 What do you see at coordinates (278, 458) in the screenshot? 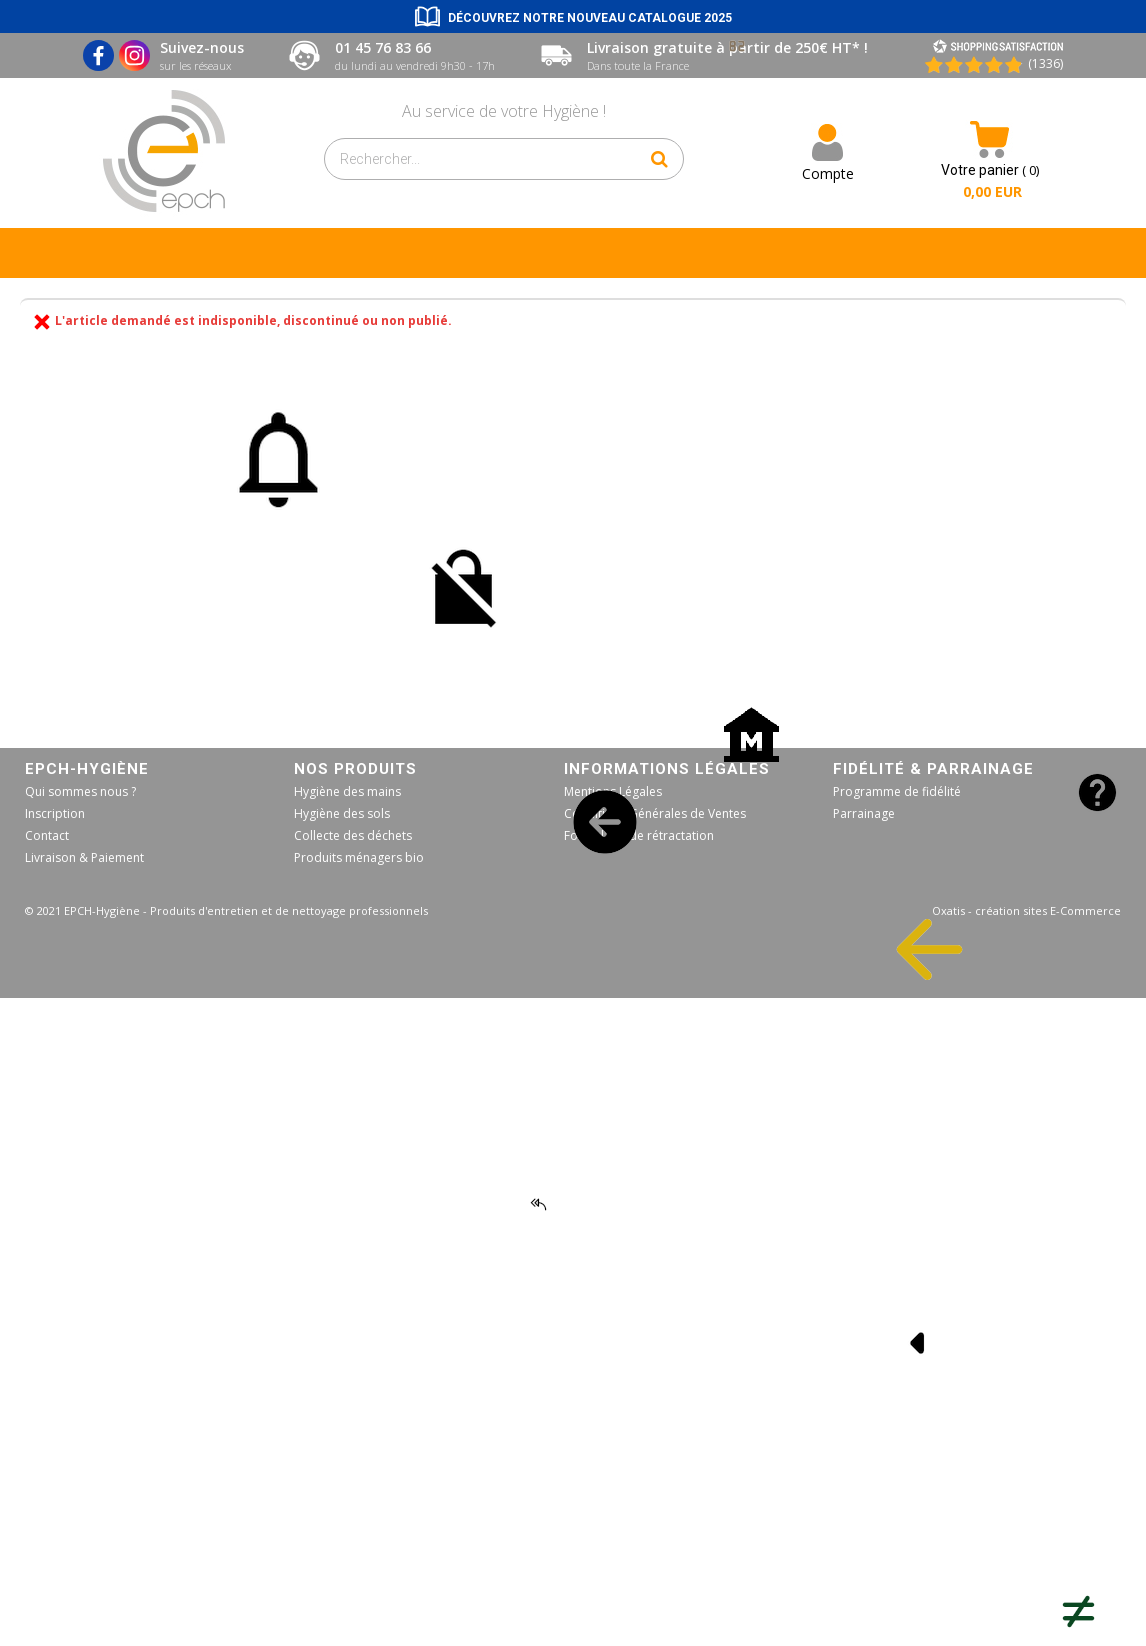
I see `view your notifications` at bounding box center [278, 458].